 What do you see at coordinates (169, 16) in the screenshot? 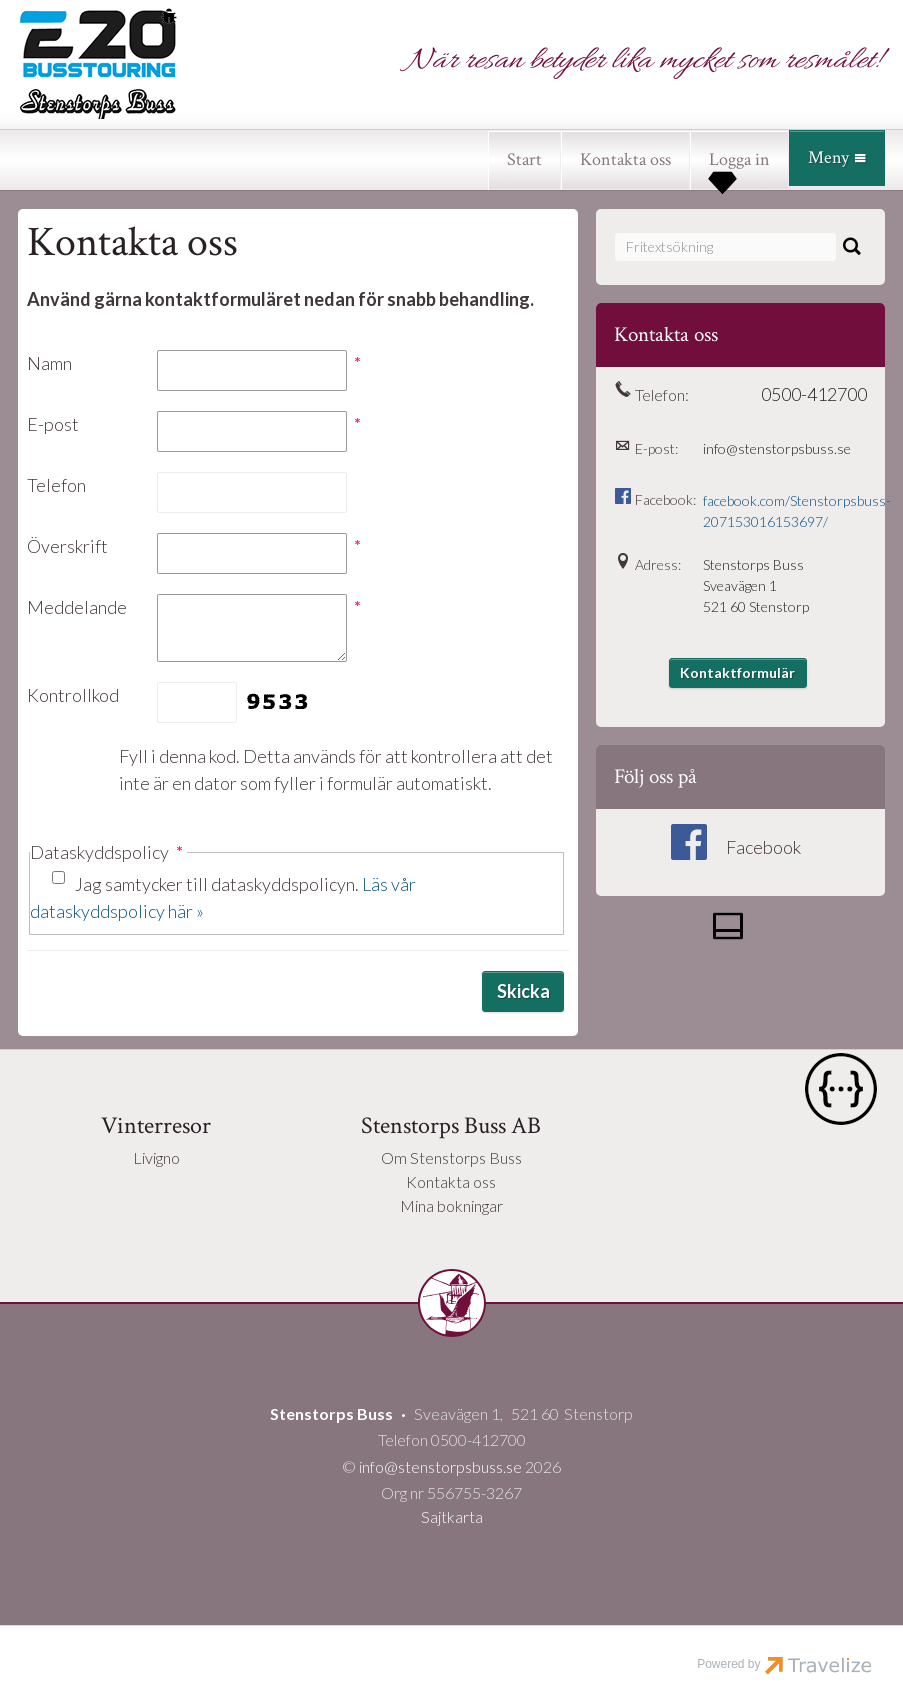
I see `report a bug or issue` at bounding box center [169, 16].